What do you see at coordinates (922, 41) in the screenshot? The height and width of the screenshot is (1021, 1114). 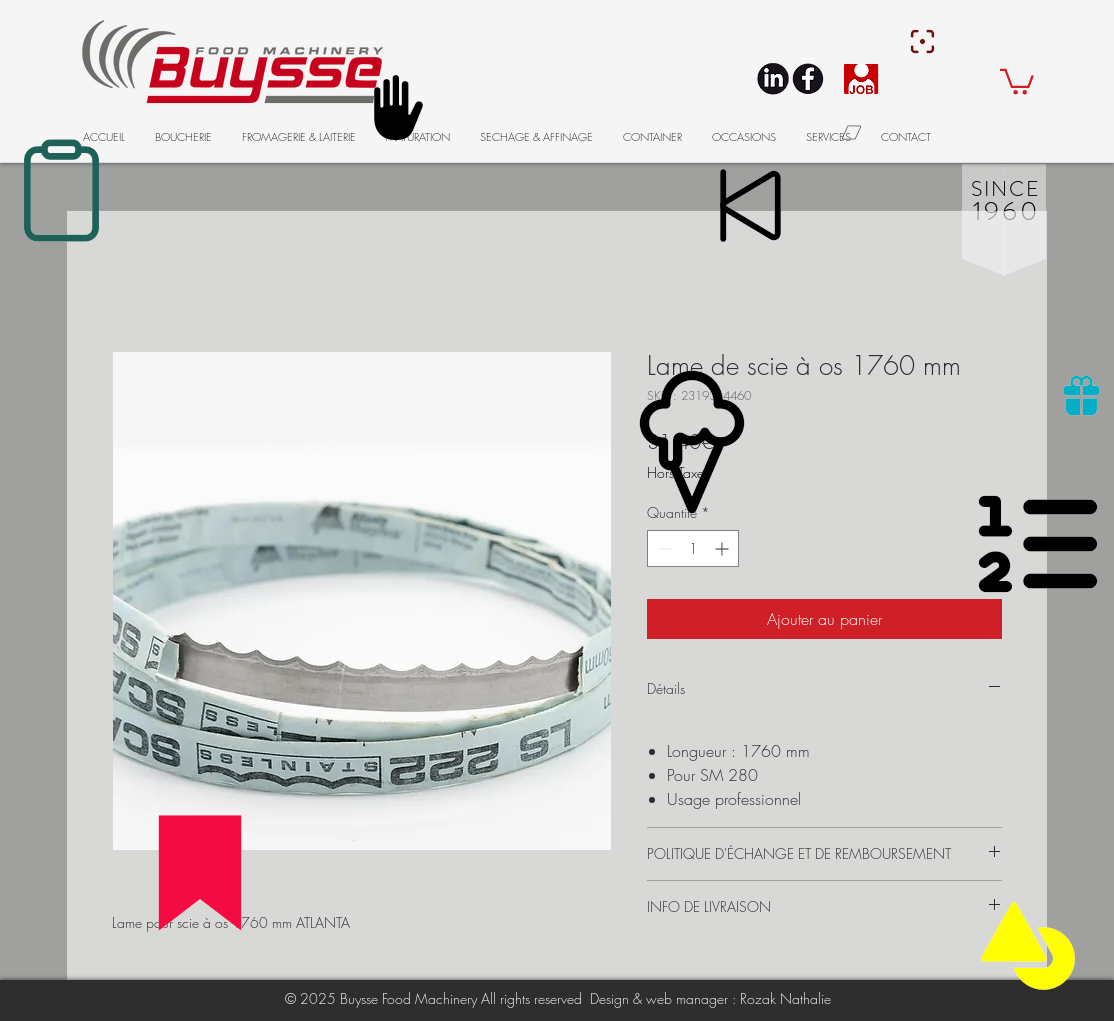 I see `center focus on selected area` at bounding box center [922, 41].